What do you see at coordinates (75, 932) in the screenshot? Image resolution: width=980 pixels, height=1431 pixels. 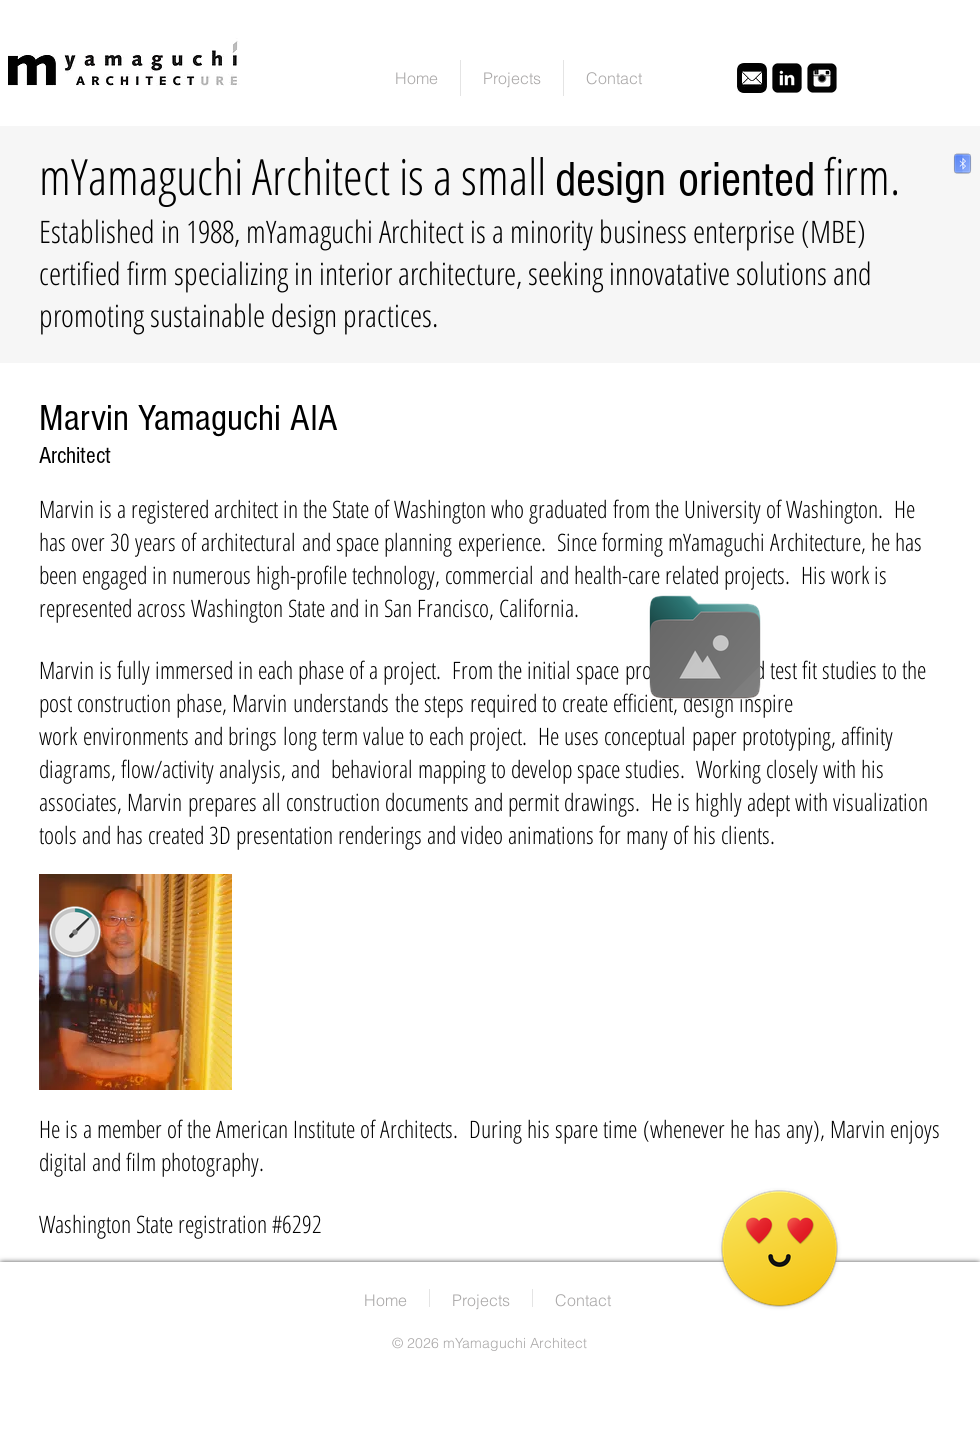 I see `open system profiler to analyze performance` at bounding box center [75, 932].